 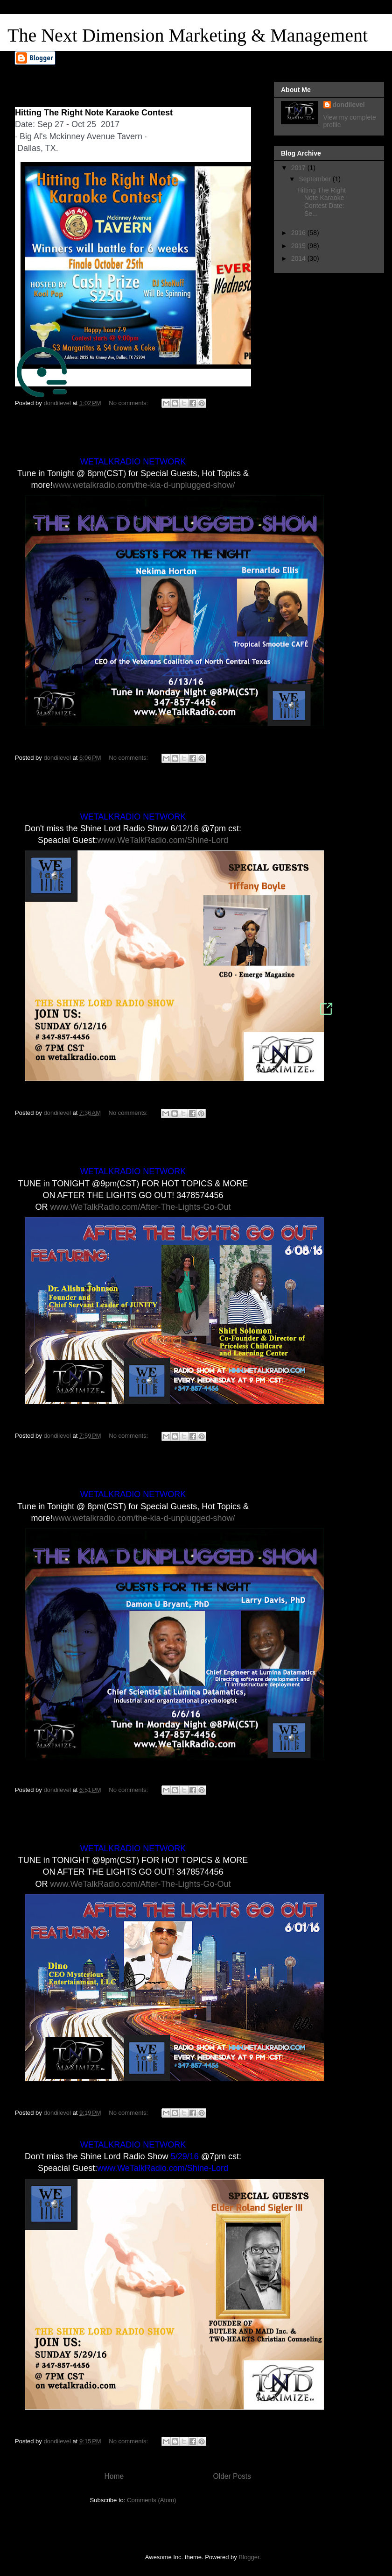 I want to click on open link in a new tab or window, so click(x=326, y=1009).